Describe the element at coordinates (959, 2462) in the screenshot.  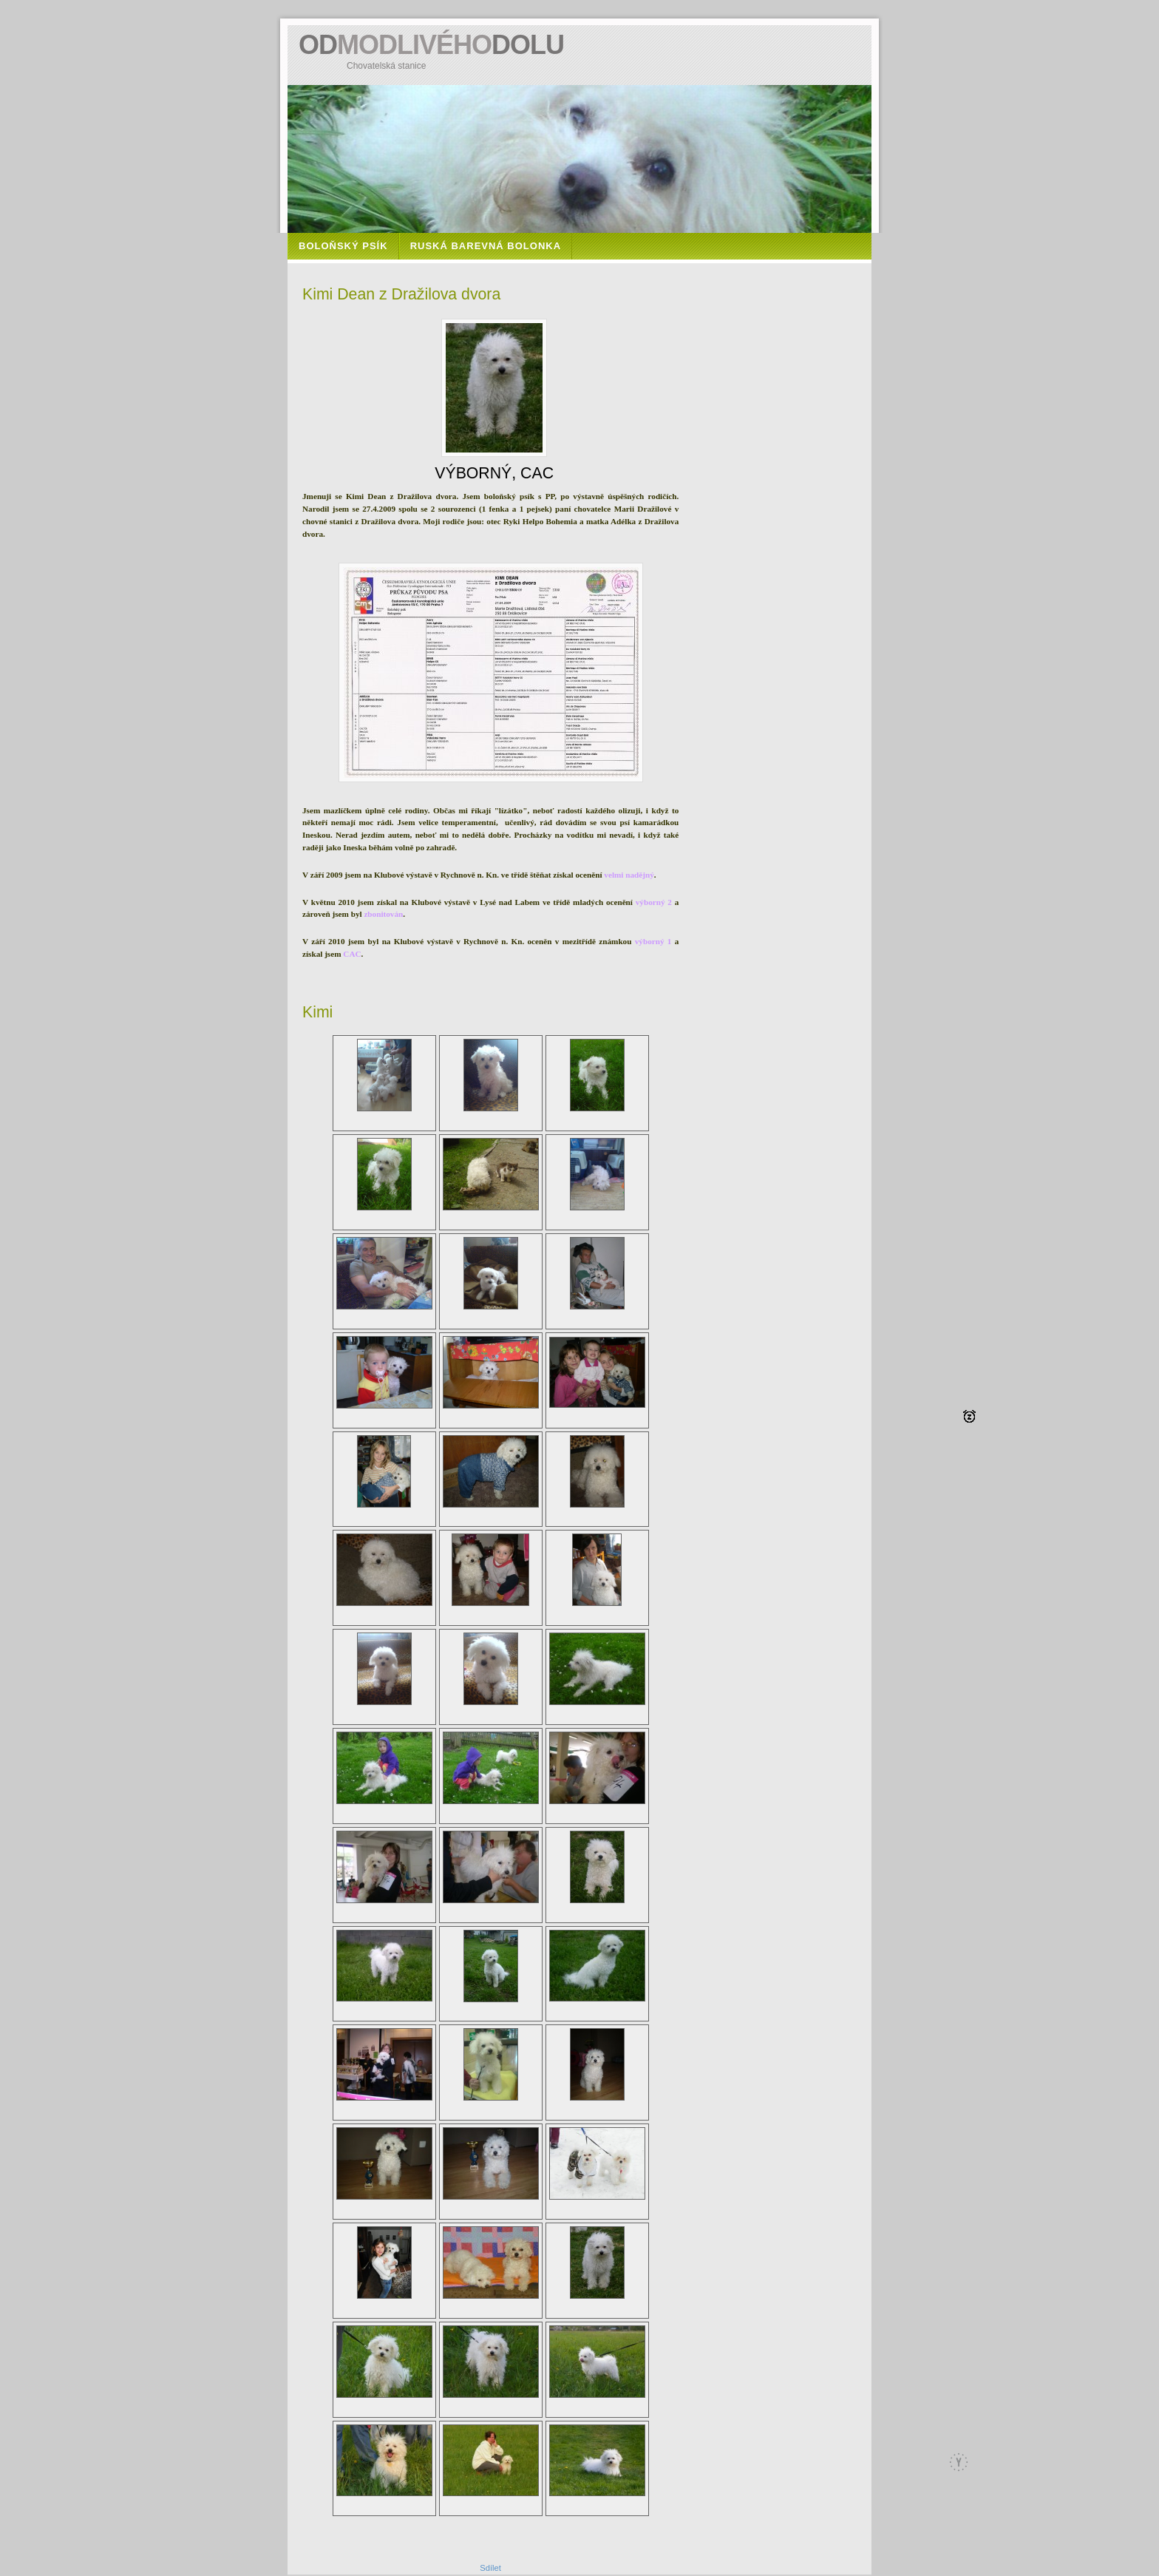
I see `indicates a pending or in-progress status for option Y` at that location.